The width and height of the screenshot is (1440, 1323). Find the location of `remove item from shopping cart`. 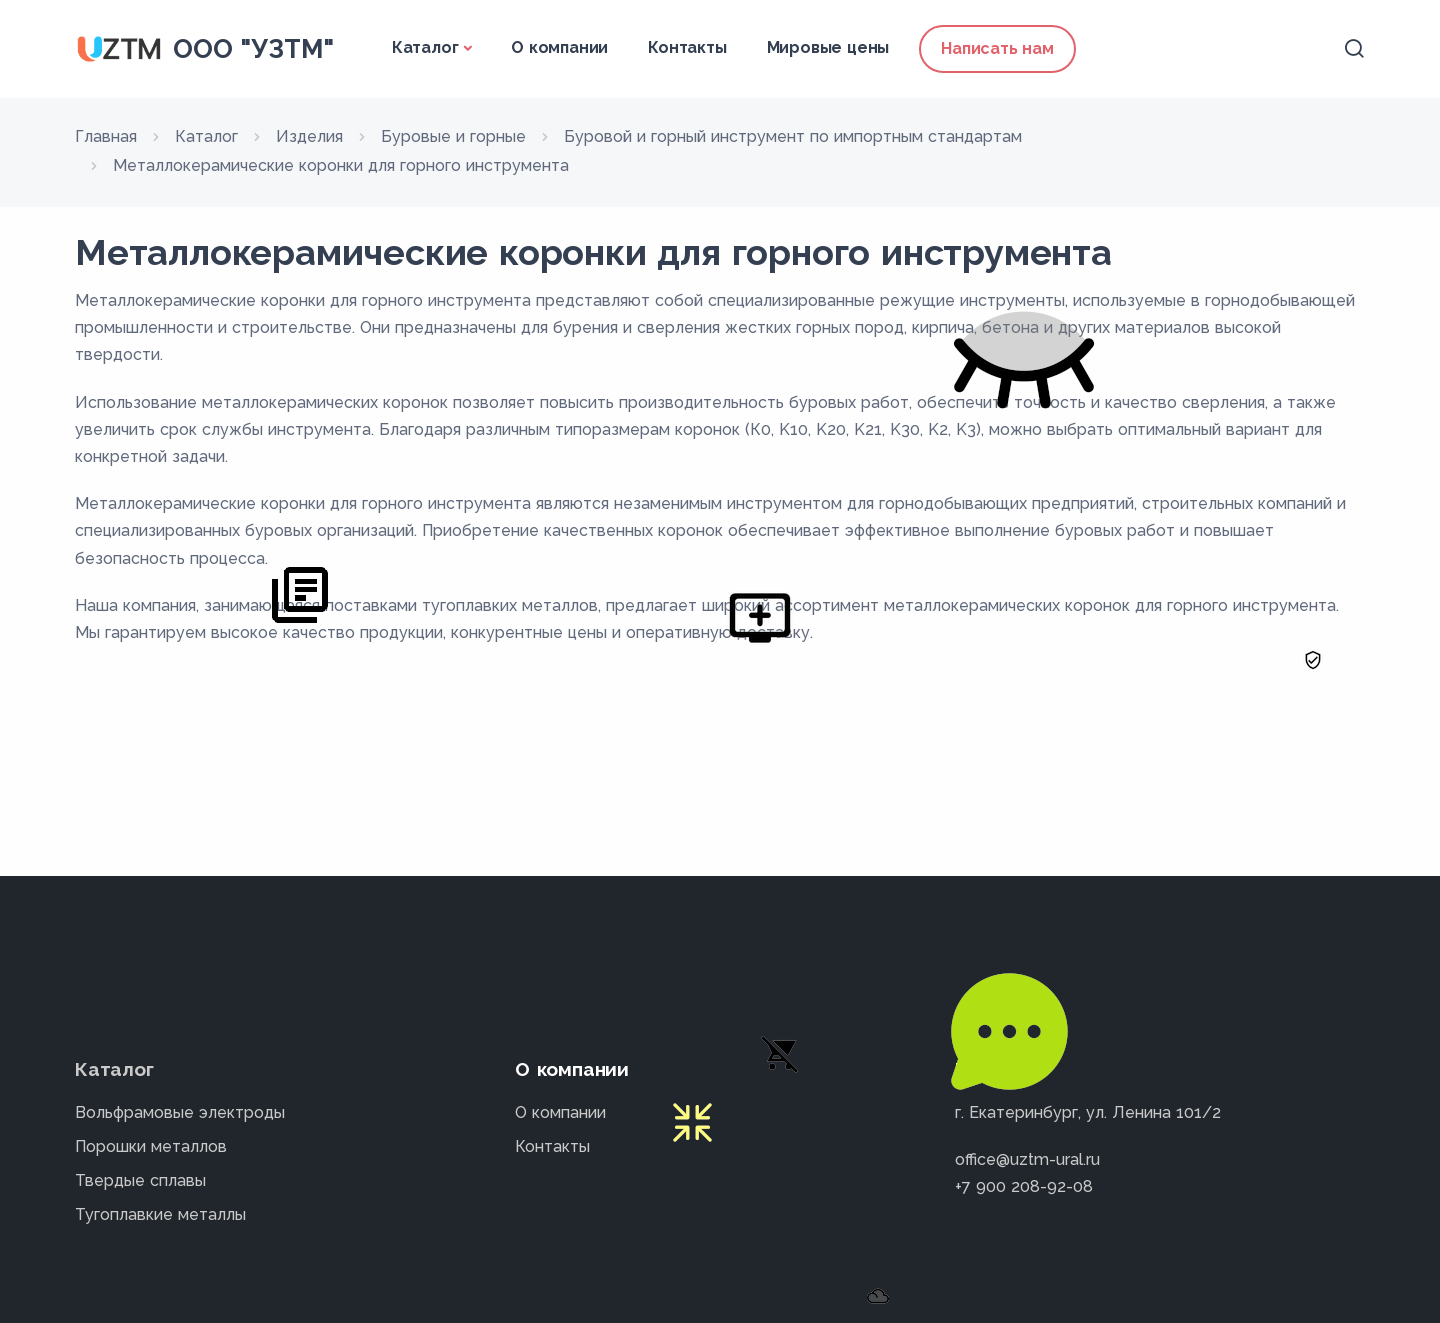

remove item from shopping cart is located at coordinates (780, 1053).